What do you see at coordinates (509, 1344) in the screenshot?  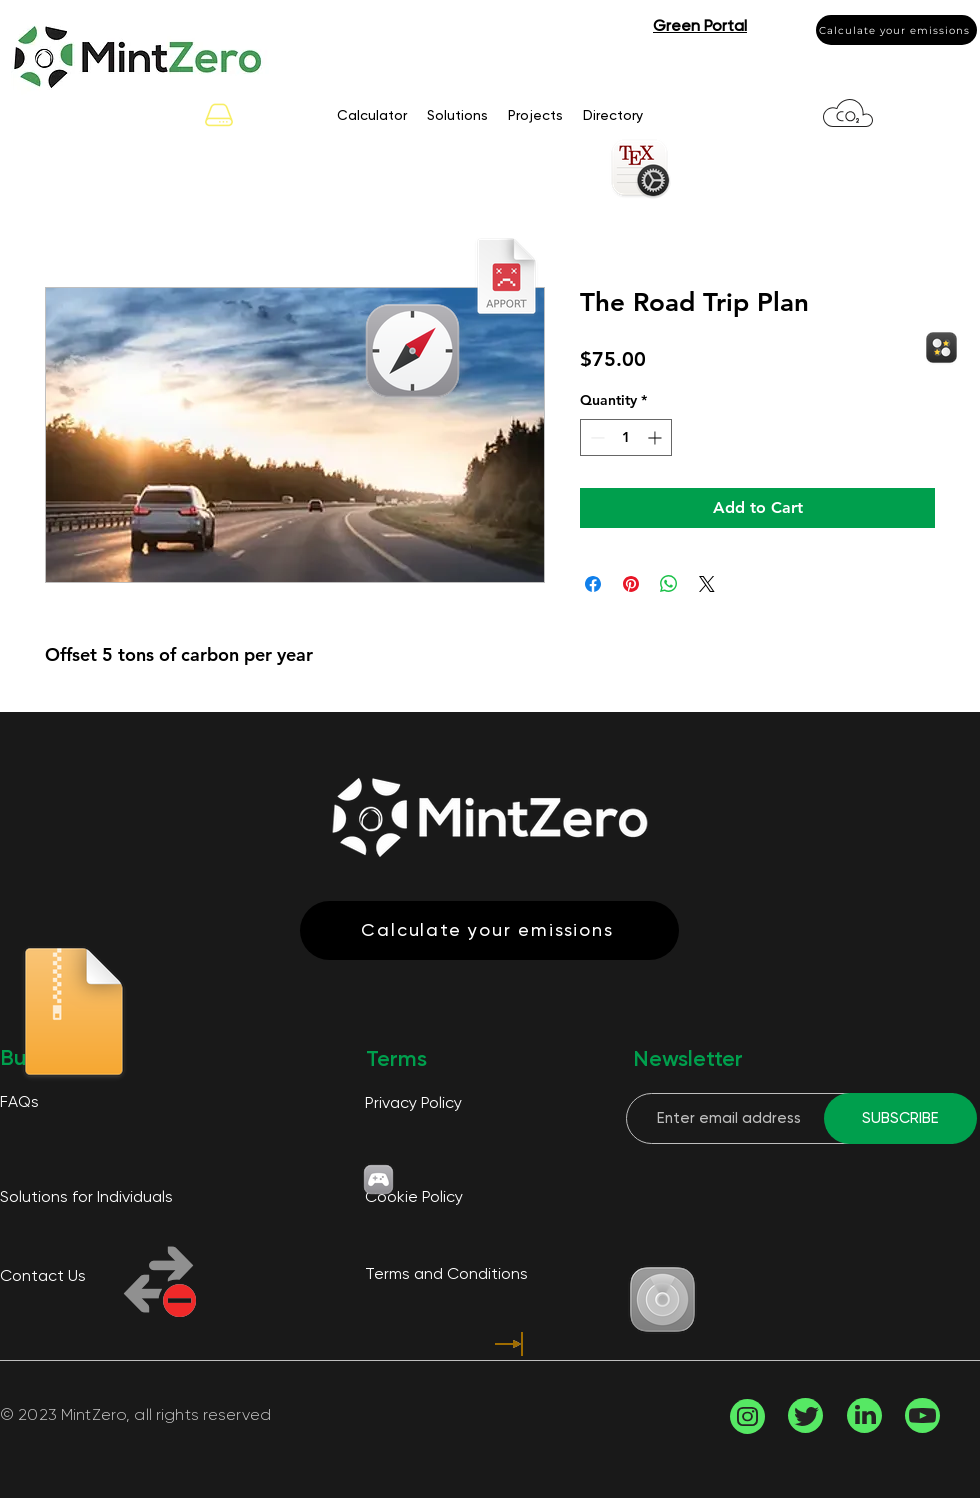 I see `skip to the last item in a list or queue` at bounding box center [509, 1344].